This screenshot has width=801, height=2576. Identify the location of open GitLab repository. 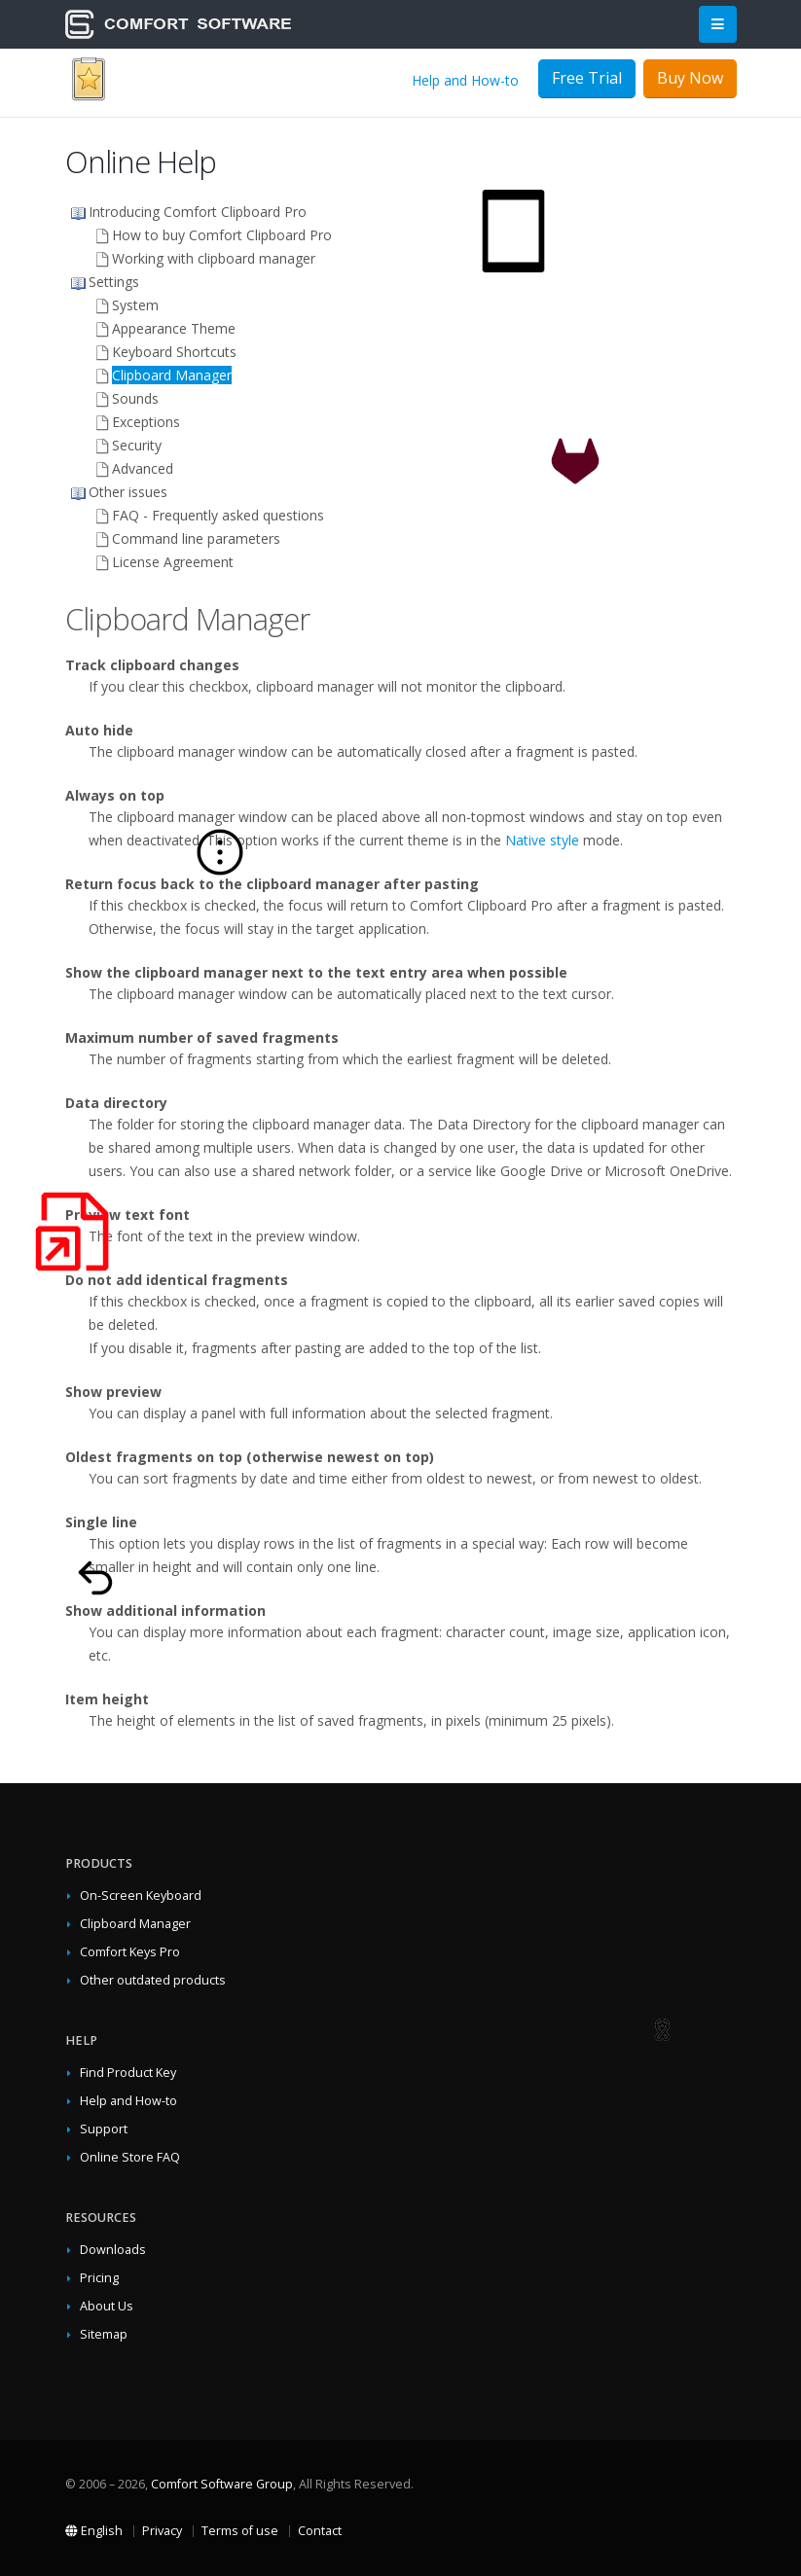
(575, 461).